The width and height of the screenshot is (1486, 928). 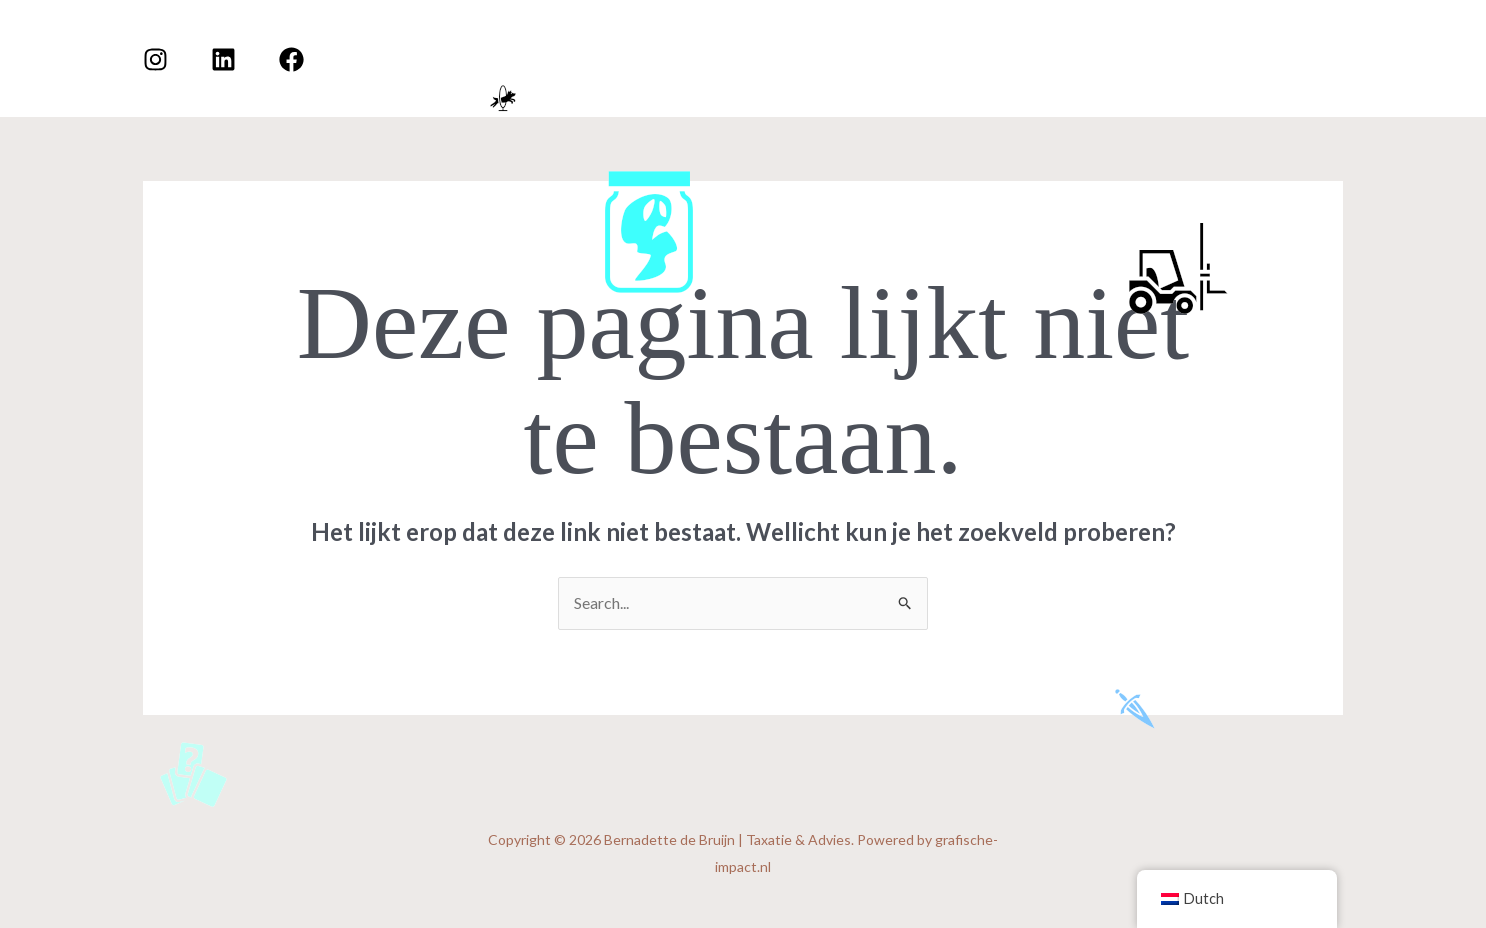 What do you see at coordinates (1178, 265) in the screenshot?
I see `access warehouse or inventory management` at bounding box center [1178, 265].